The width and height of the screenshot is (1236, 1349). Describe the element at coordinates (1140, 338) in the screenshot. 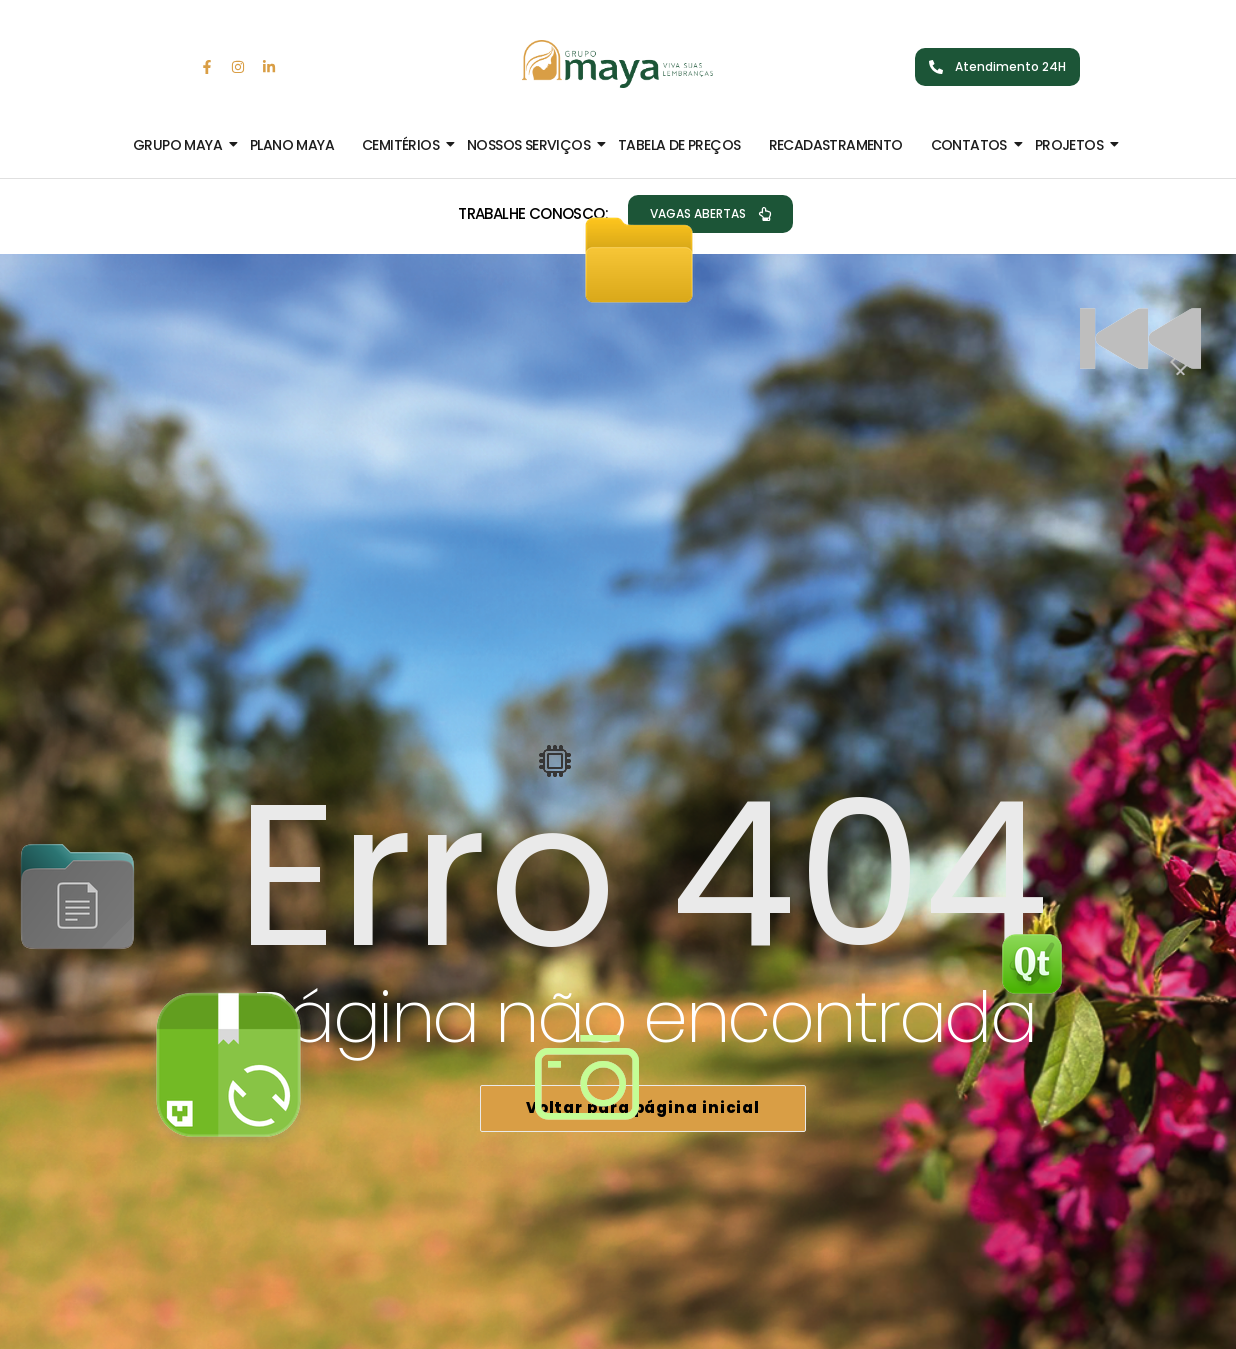

I see `skip to the previous track` at that location.